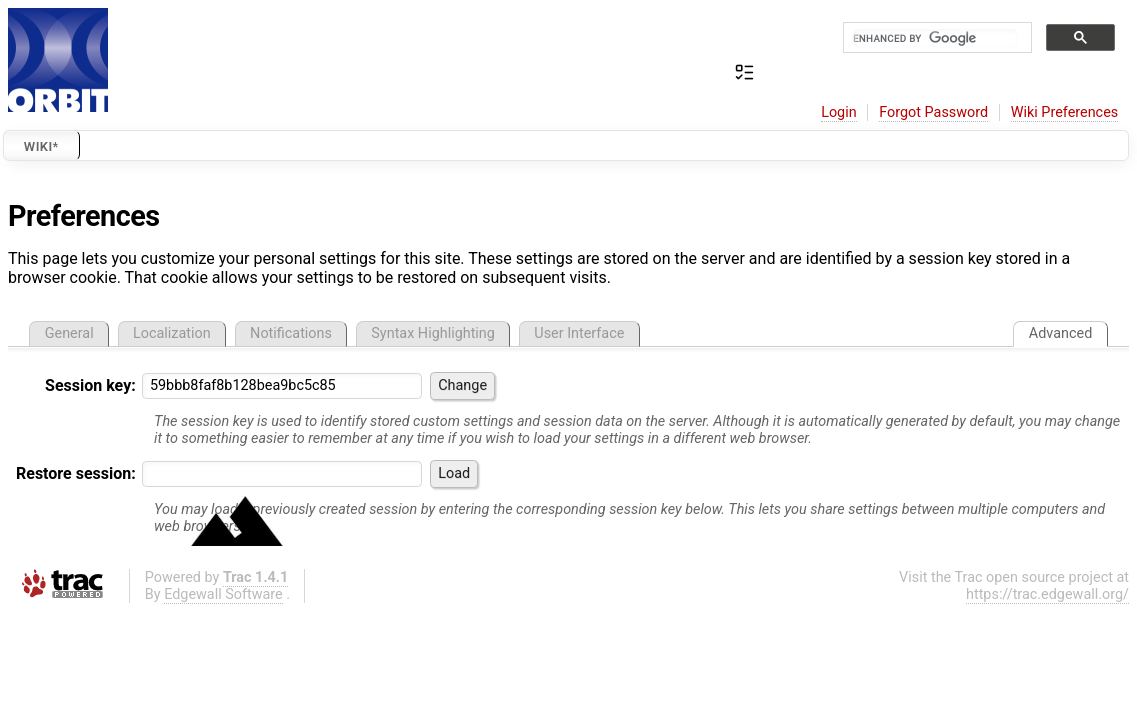  I want to click on filter photos by landscape or mountain scenery, so click(237, 521).